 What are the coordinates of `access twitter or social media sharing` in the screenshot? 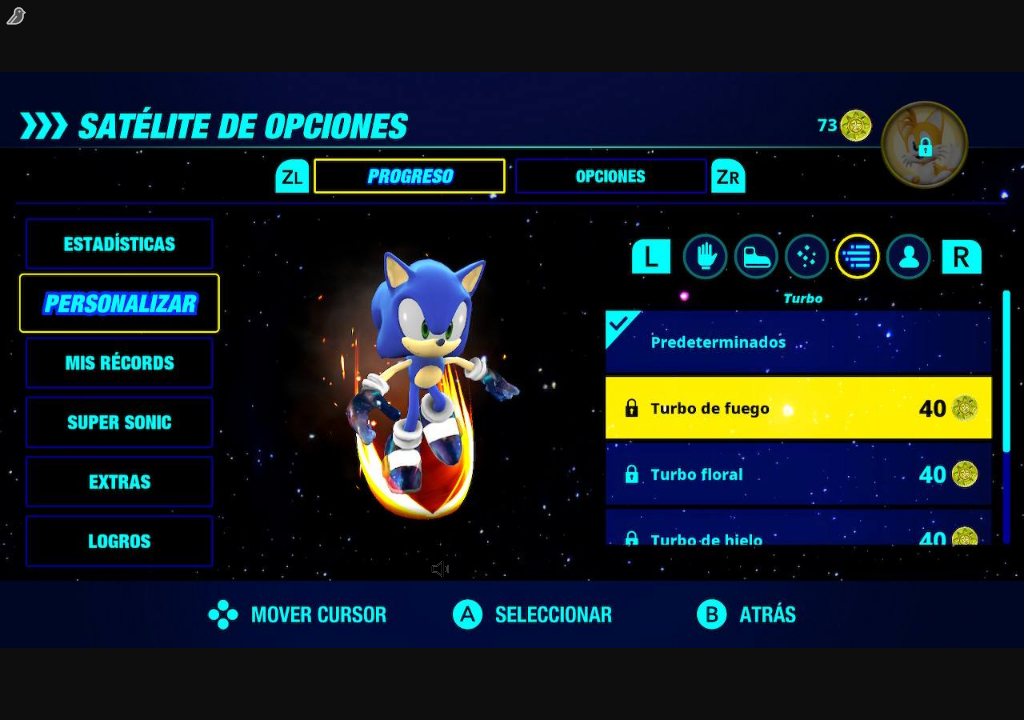 It's located at (16, 16).